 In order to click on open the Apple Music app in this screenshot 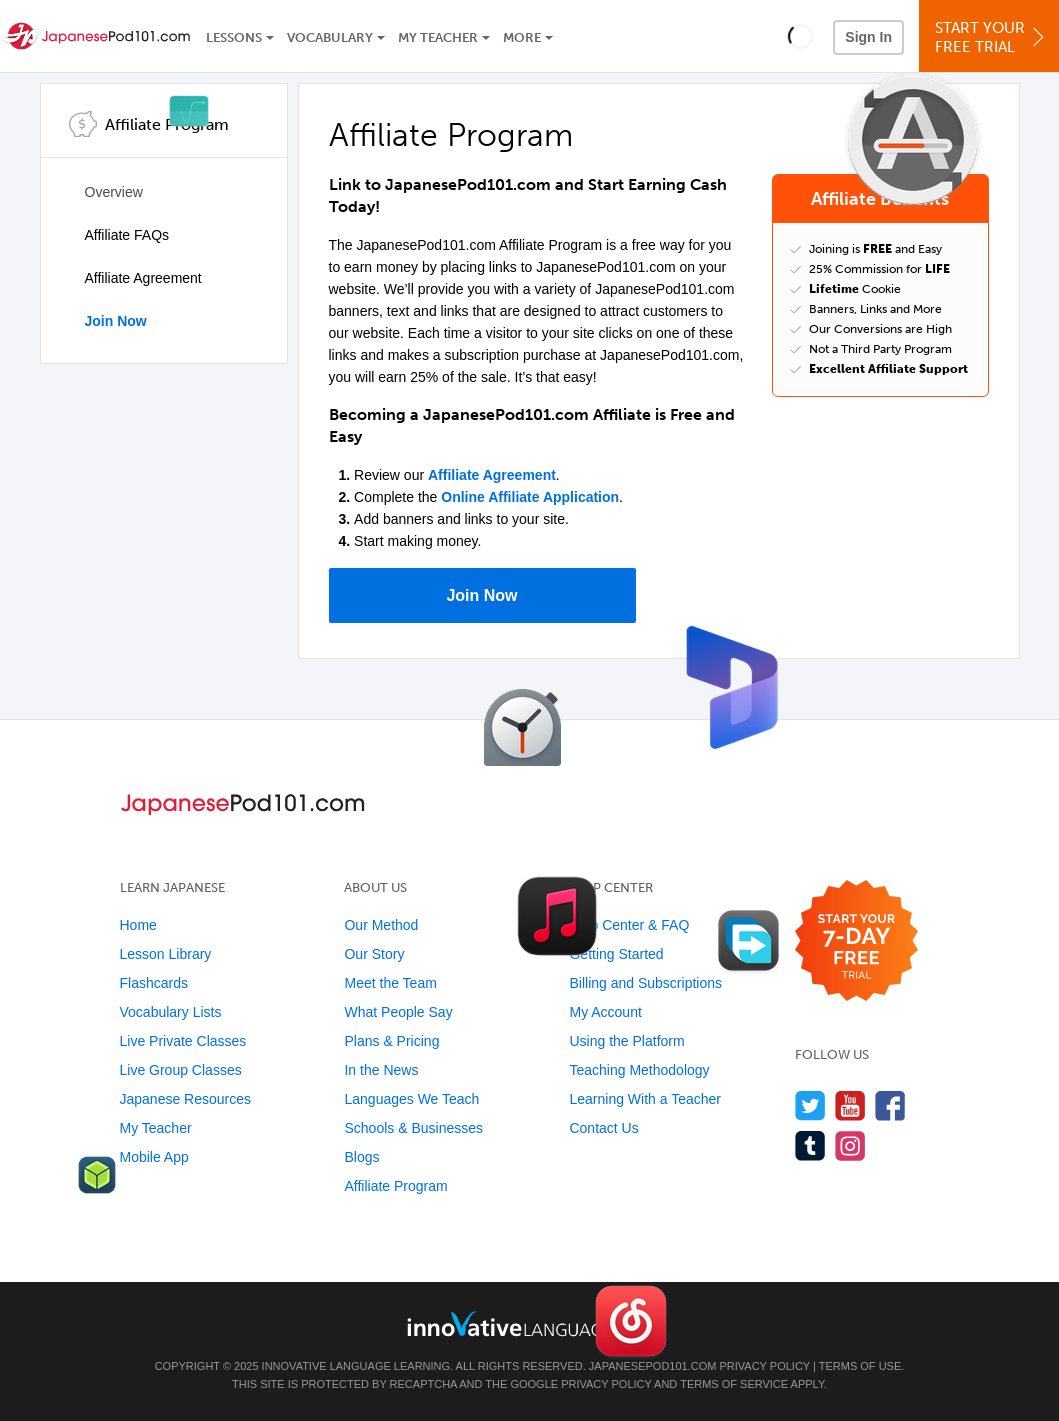, I will do `click(557, 916)`.